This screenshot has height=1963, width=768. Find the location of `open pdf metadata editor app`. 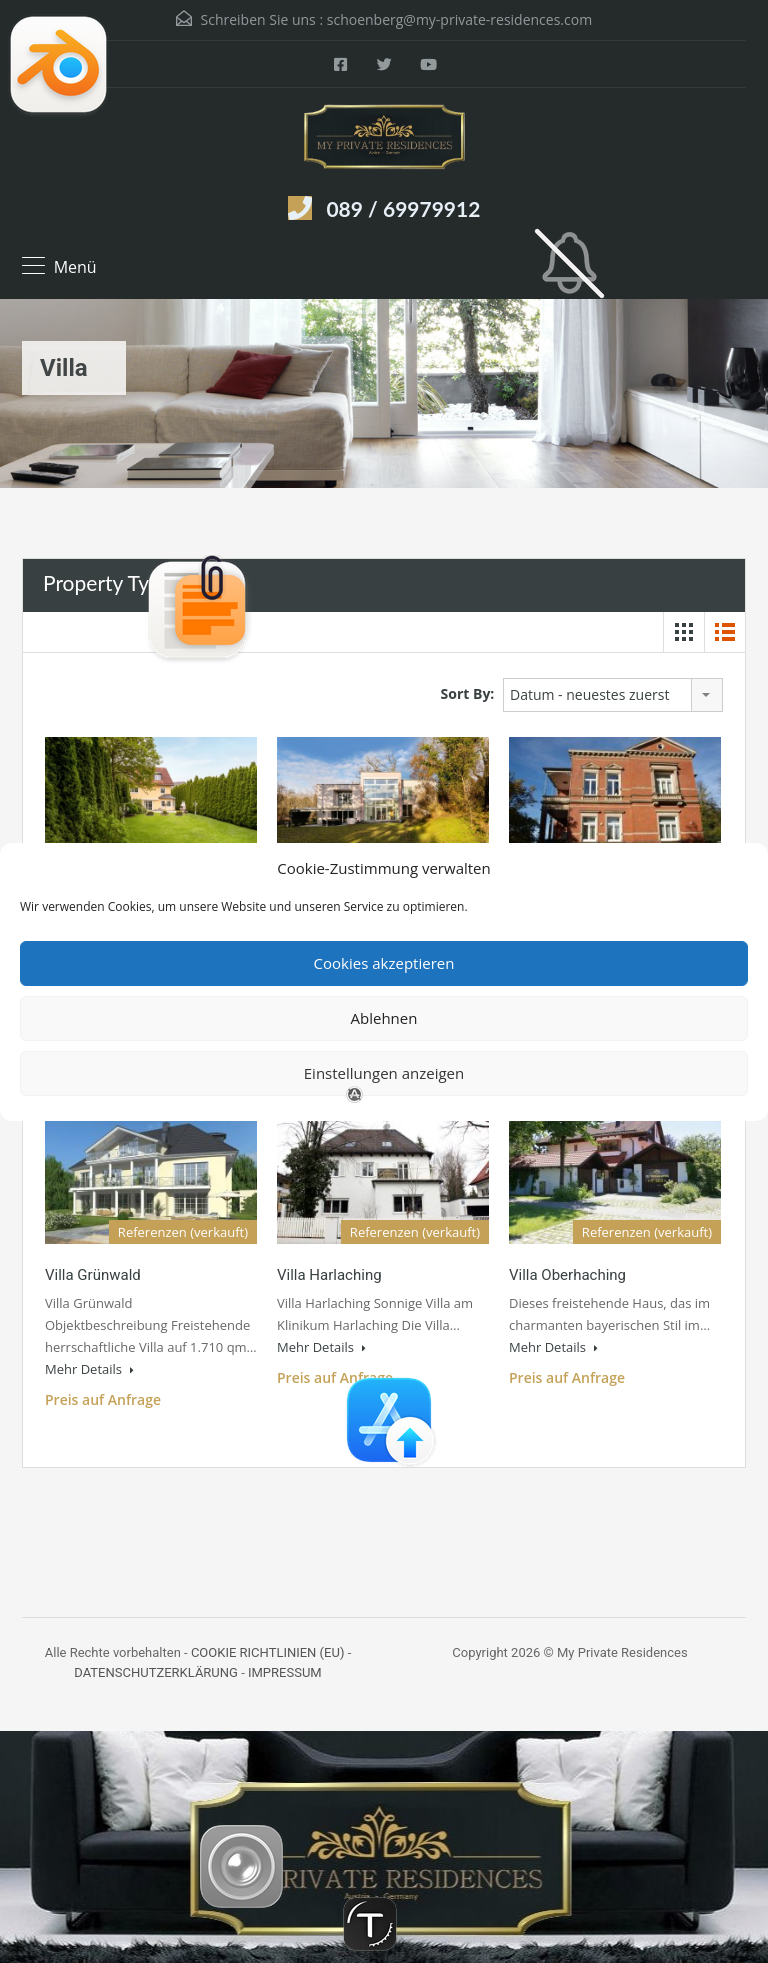

open pdf metadata editor app is located at coordinates (197, 610).